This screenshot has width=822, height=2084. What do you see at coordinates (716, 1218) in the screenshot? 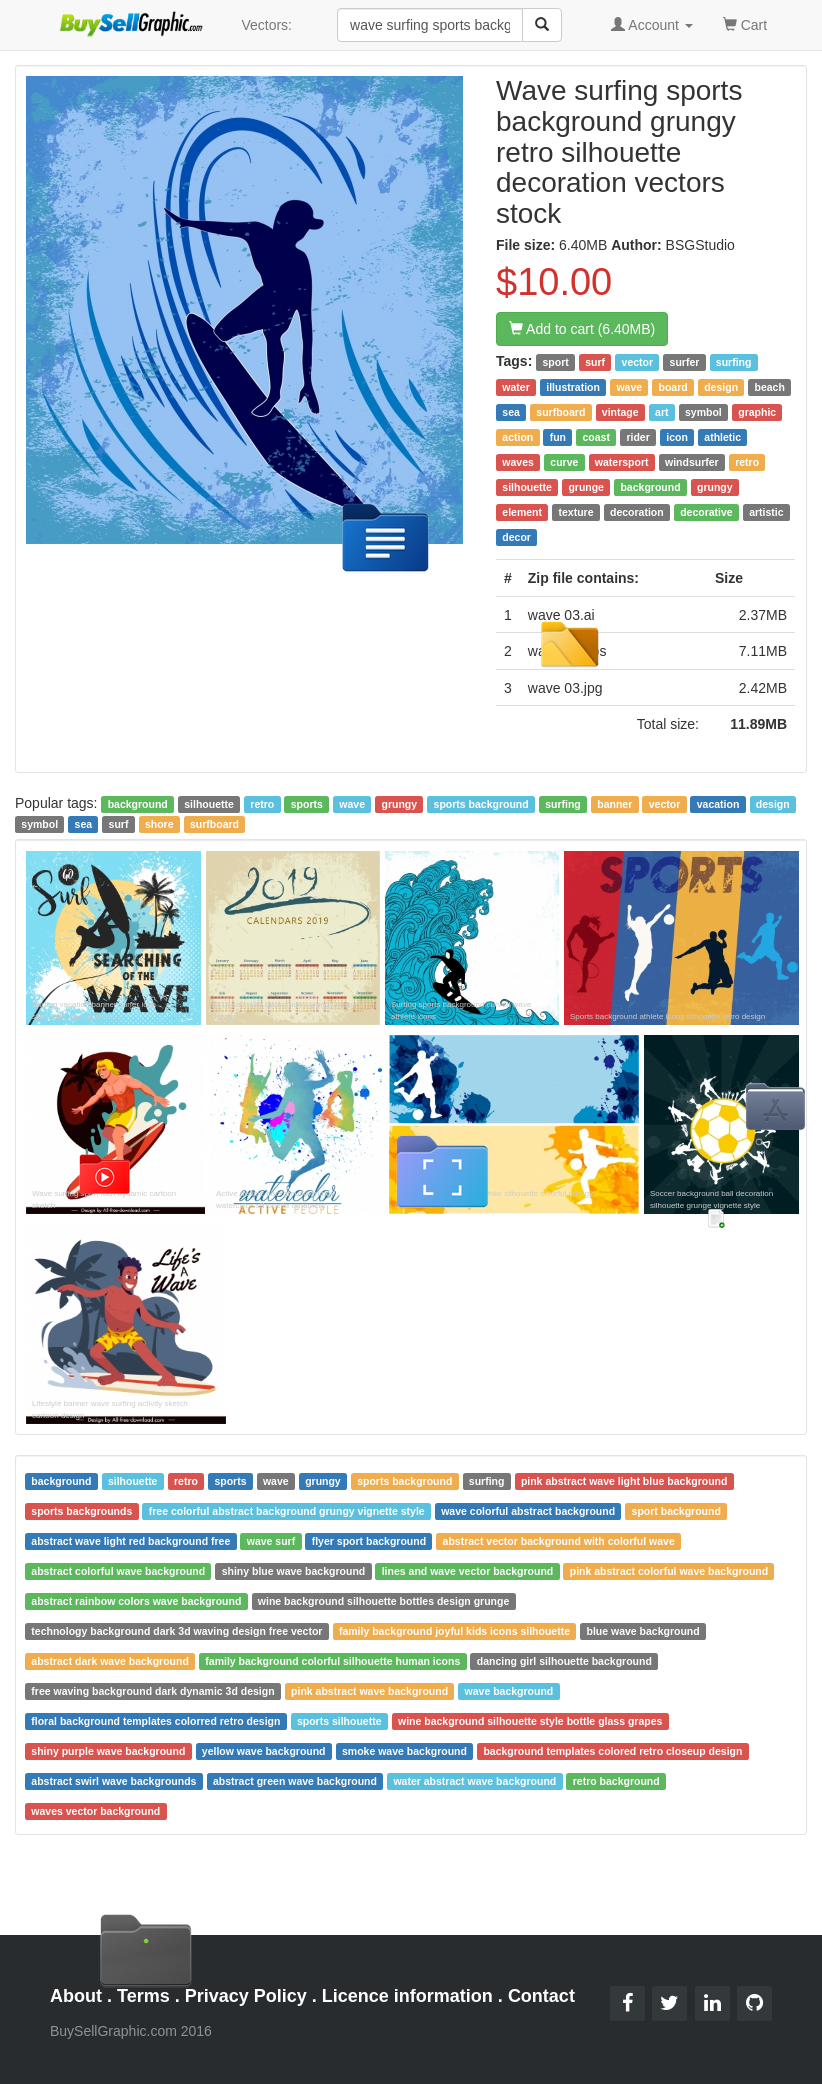
I see `create a new text document` at bounding box center [716, 1218].